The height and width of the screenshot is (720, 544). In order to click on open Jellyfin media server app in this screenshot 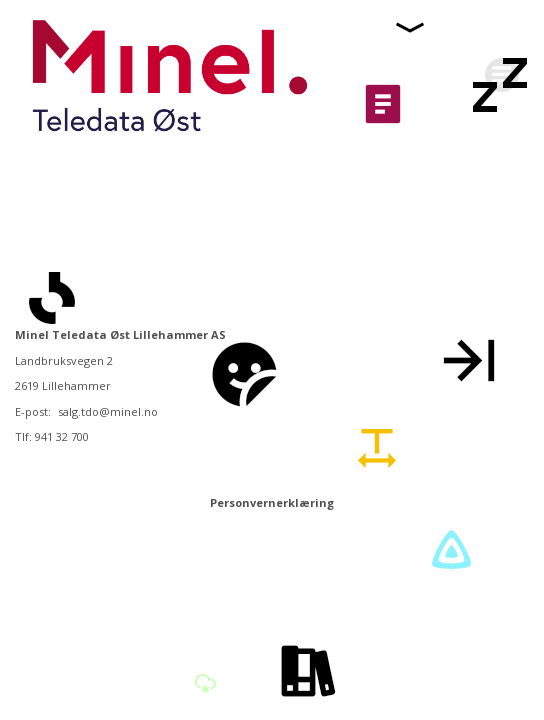, I will do `click(451, 549)`.